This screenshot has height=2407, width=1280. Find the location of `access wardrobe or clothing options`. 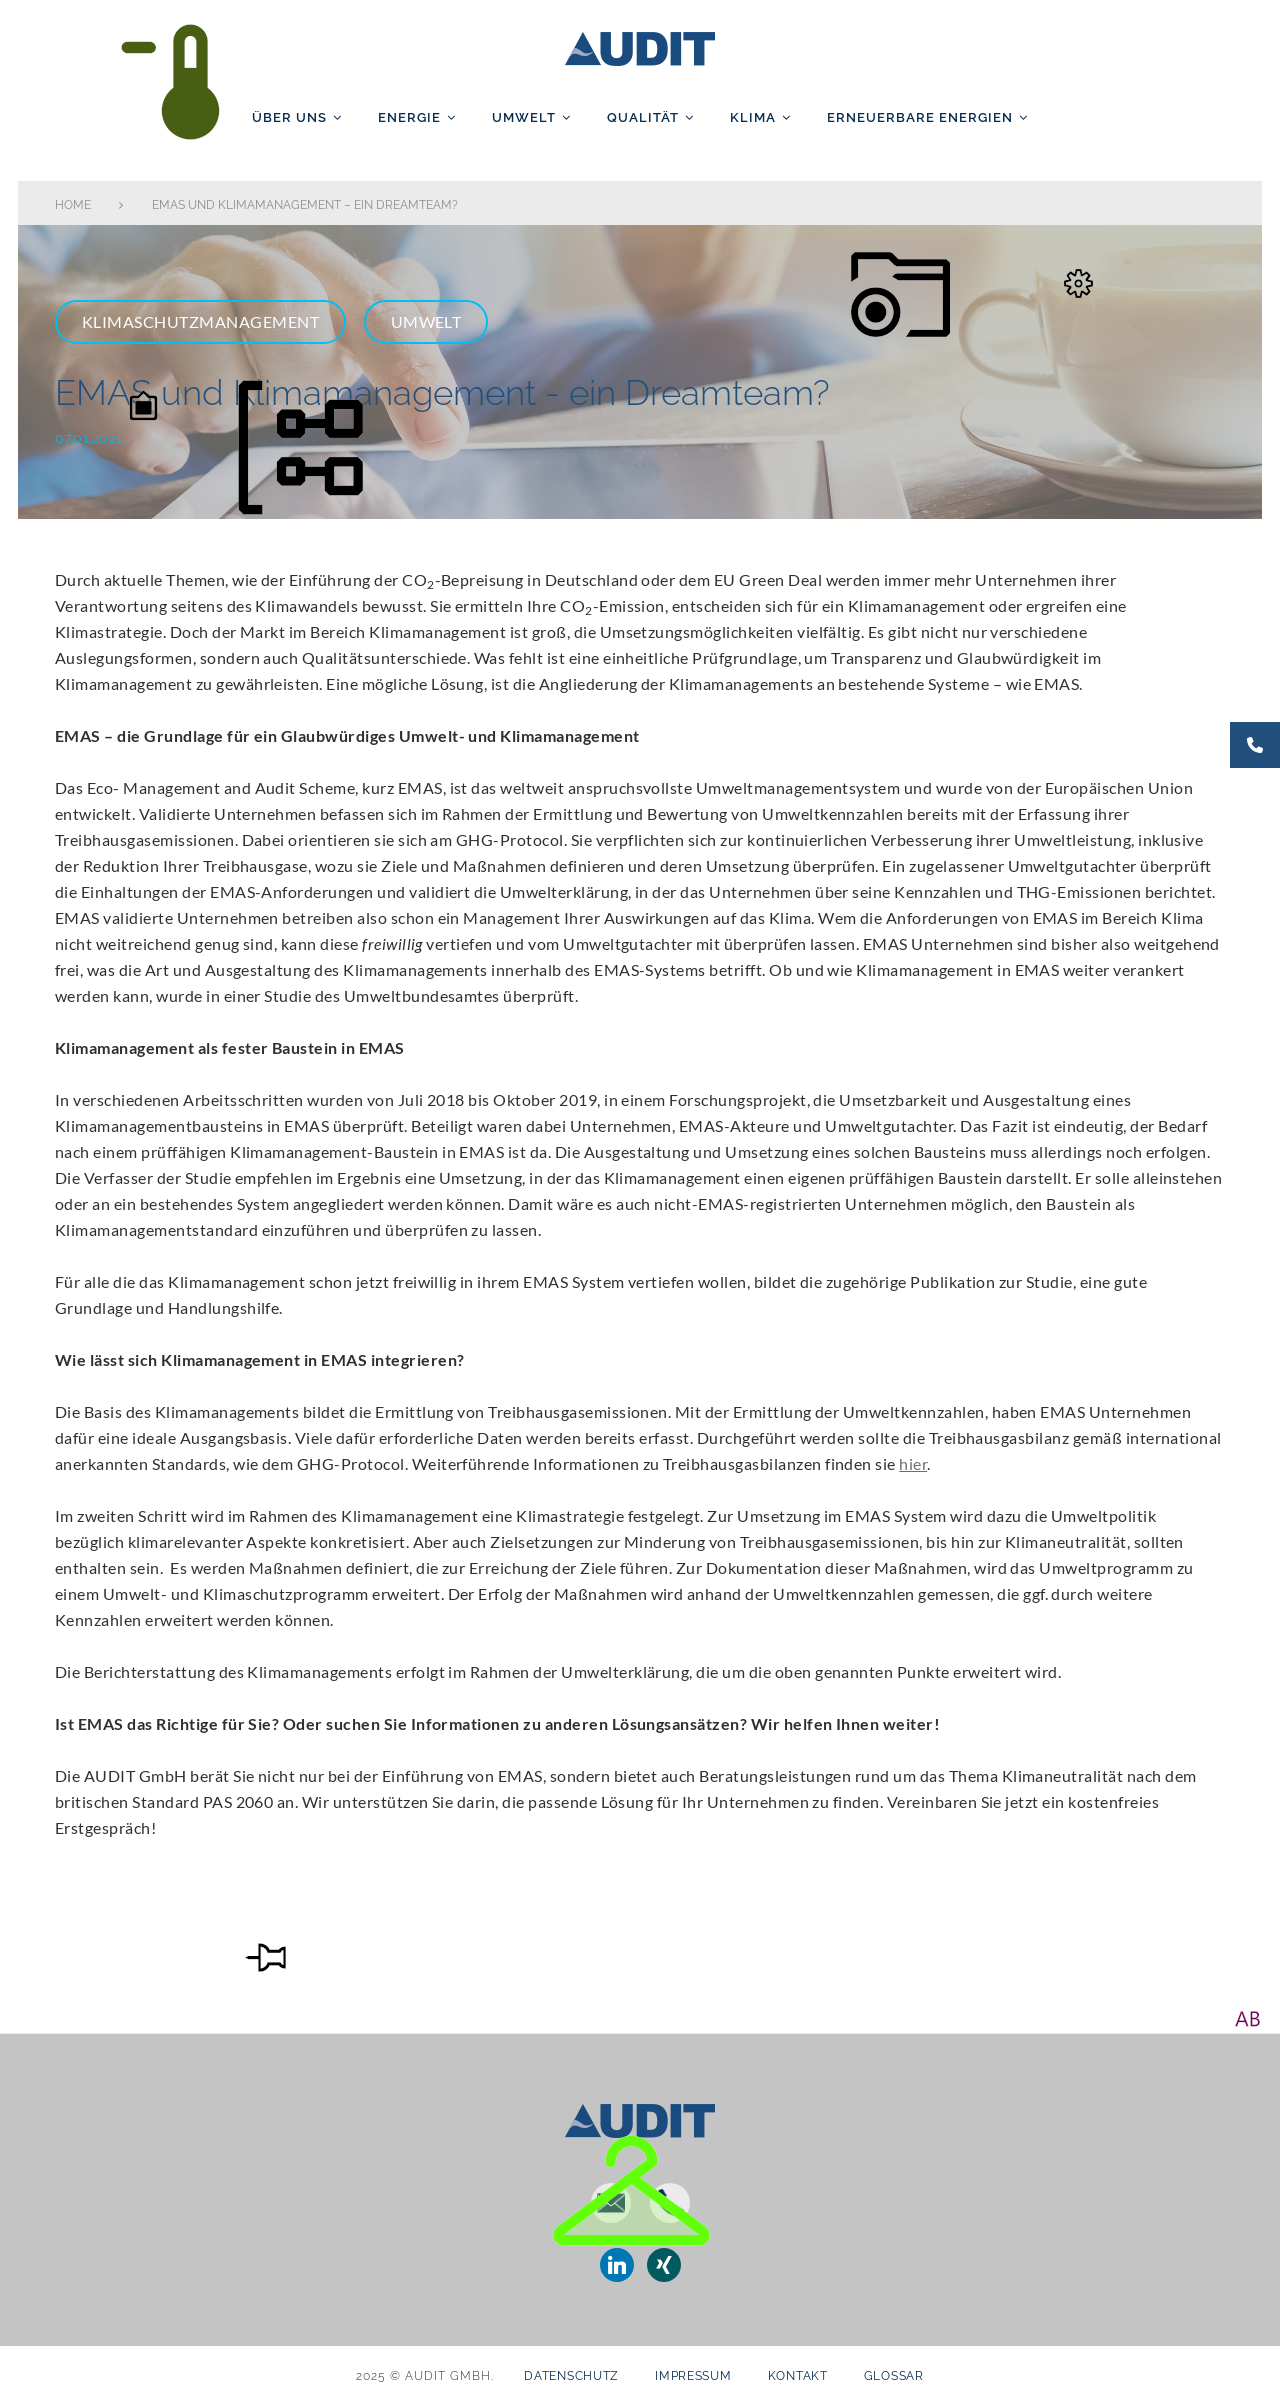

access wardrobe or clothing options is located at coordinates (631, 2198).